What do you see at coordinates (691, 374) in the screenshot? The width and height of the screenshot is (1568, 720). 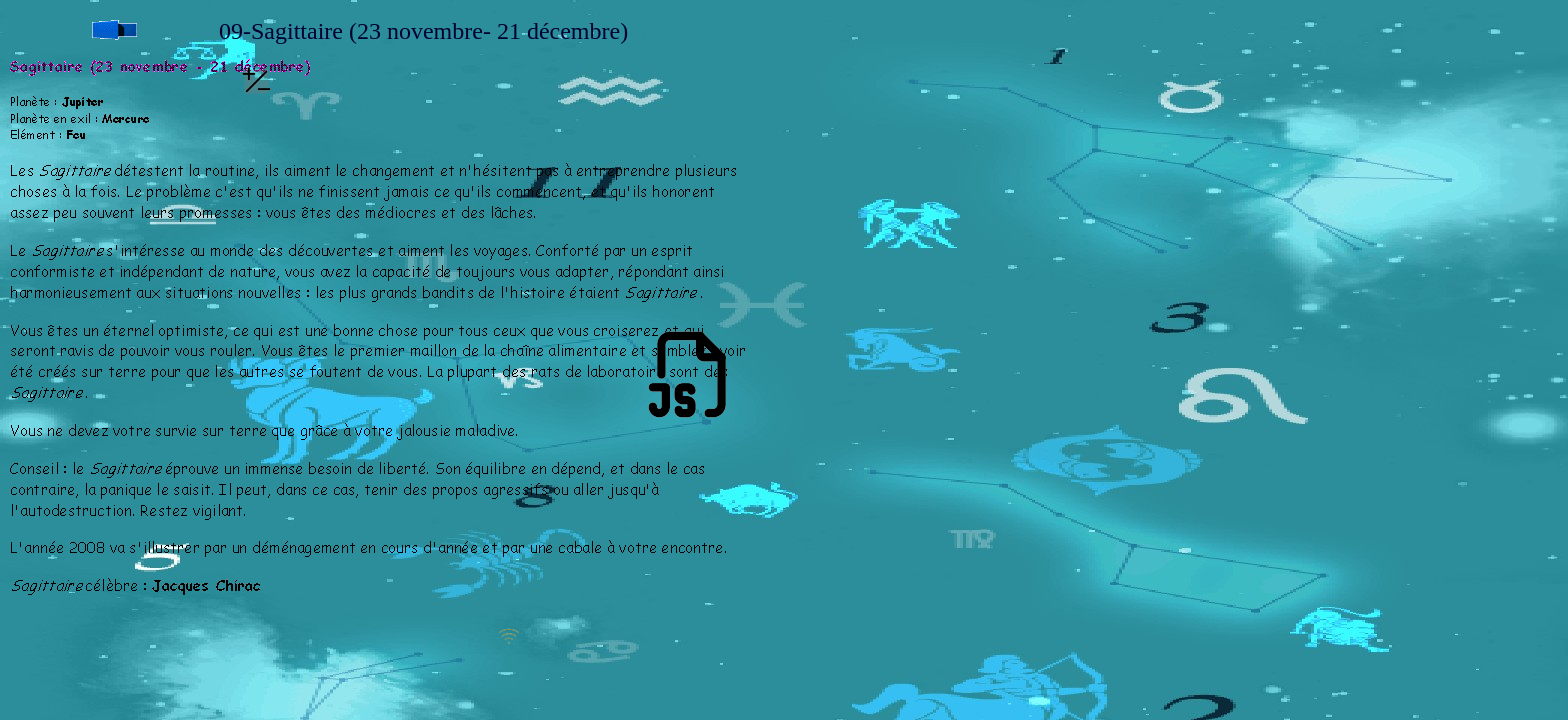 I see `indicates a JavaScript file type` at bounding box center [691, 374].